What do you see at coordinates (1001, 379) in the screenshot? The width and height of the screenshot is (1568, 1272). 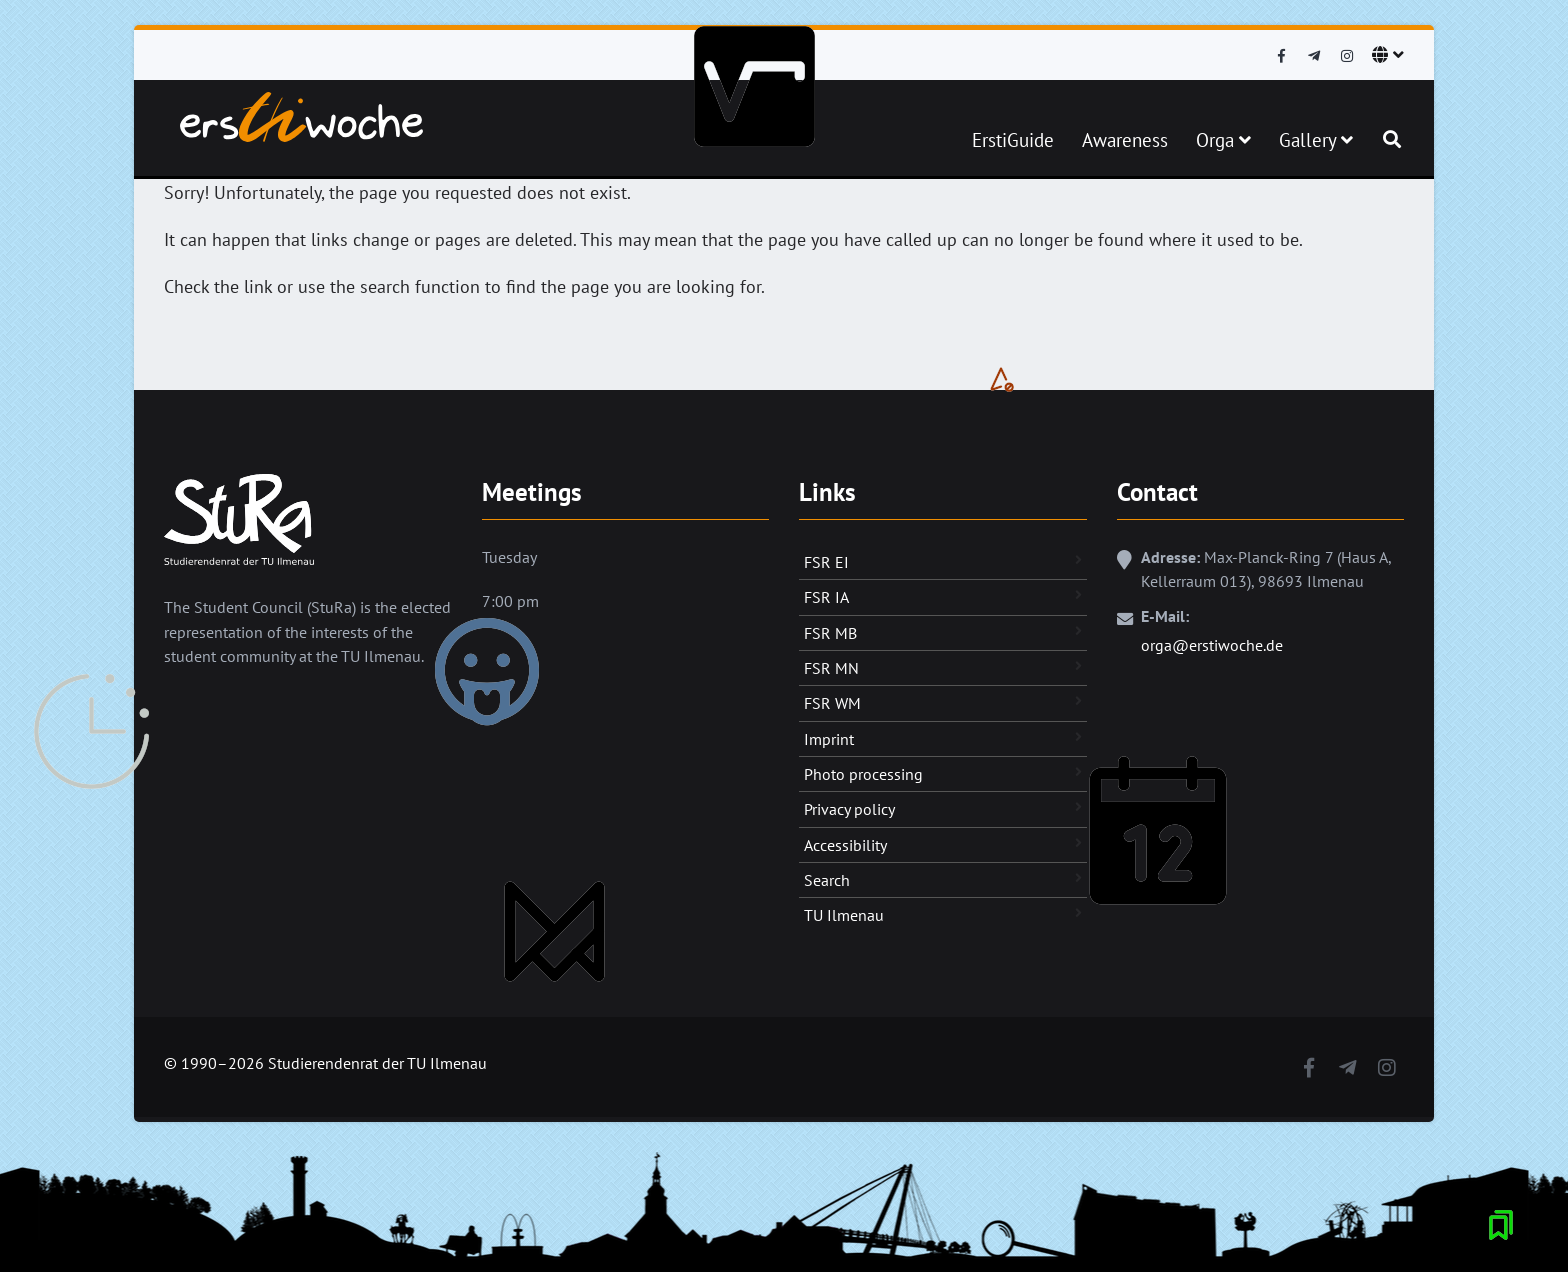 I see `cancel current navigation route` at bounding box center [1001, 379].